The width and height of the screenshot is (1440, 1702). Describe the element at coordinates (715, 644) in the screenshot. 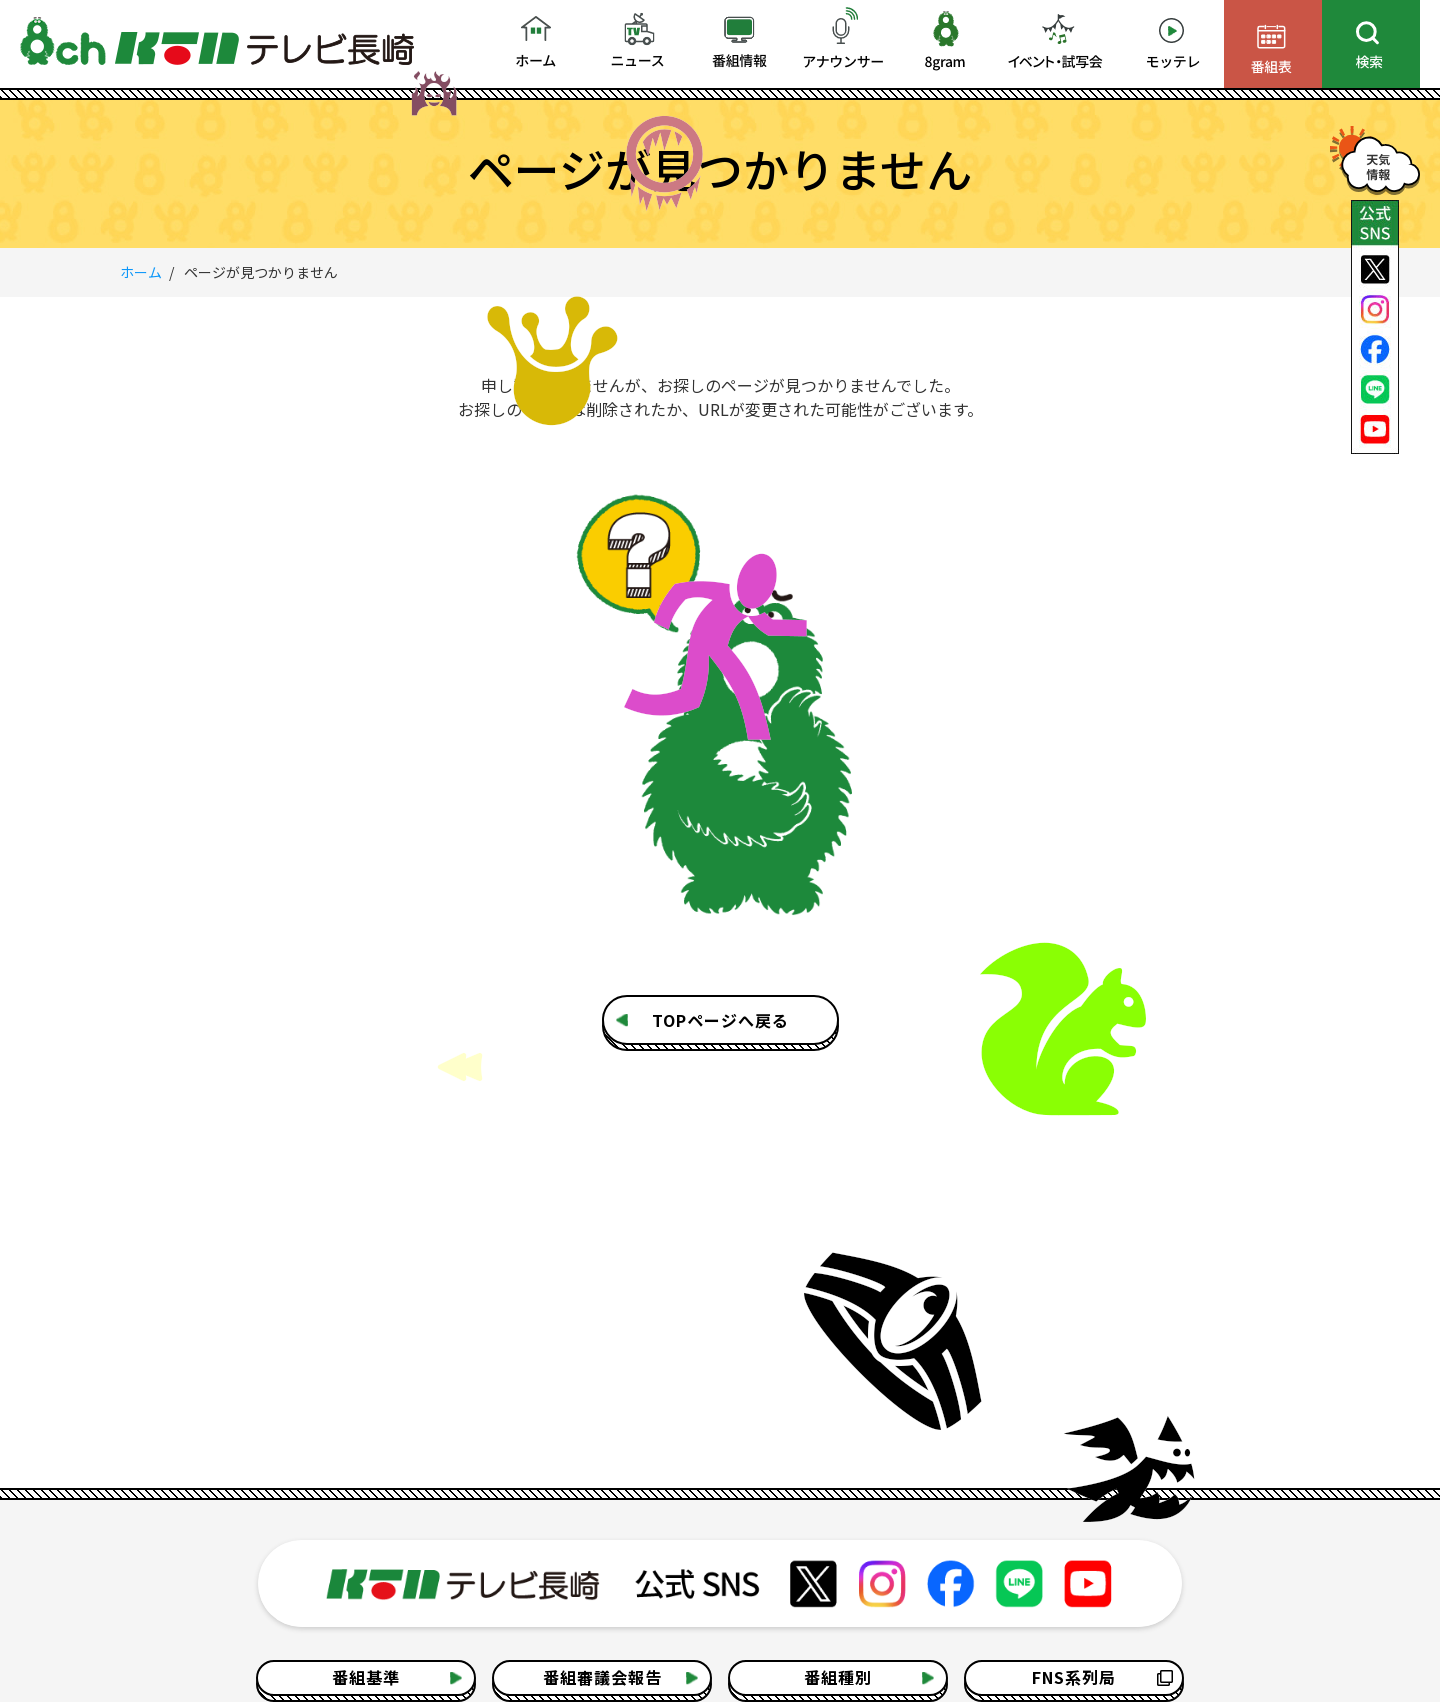

I see `start or resume running in a game` at that location.